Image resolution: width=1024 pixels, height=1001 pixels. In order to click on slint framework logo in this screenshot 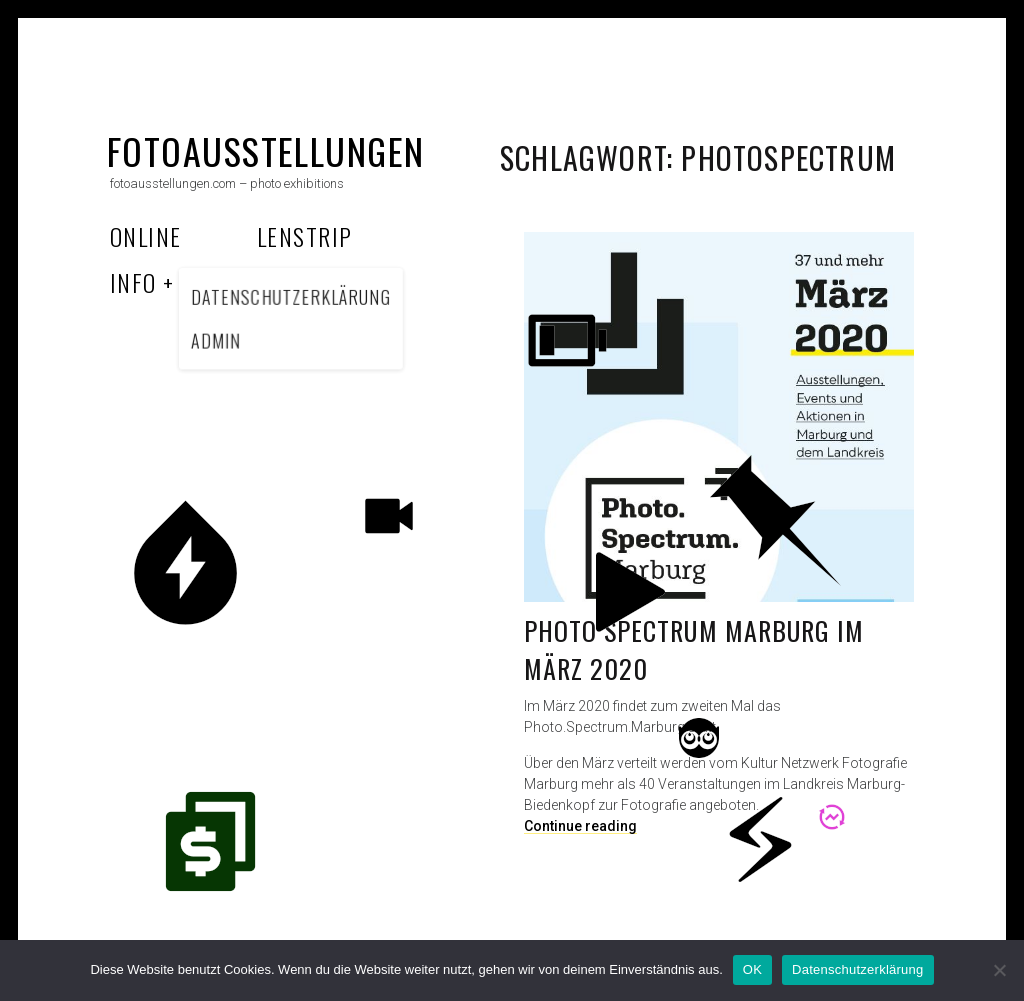, I will do `click(760, 839)`.